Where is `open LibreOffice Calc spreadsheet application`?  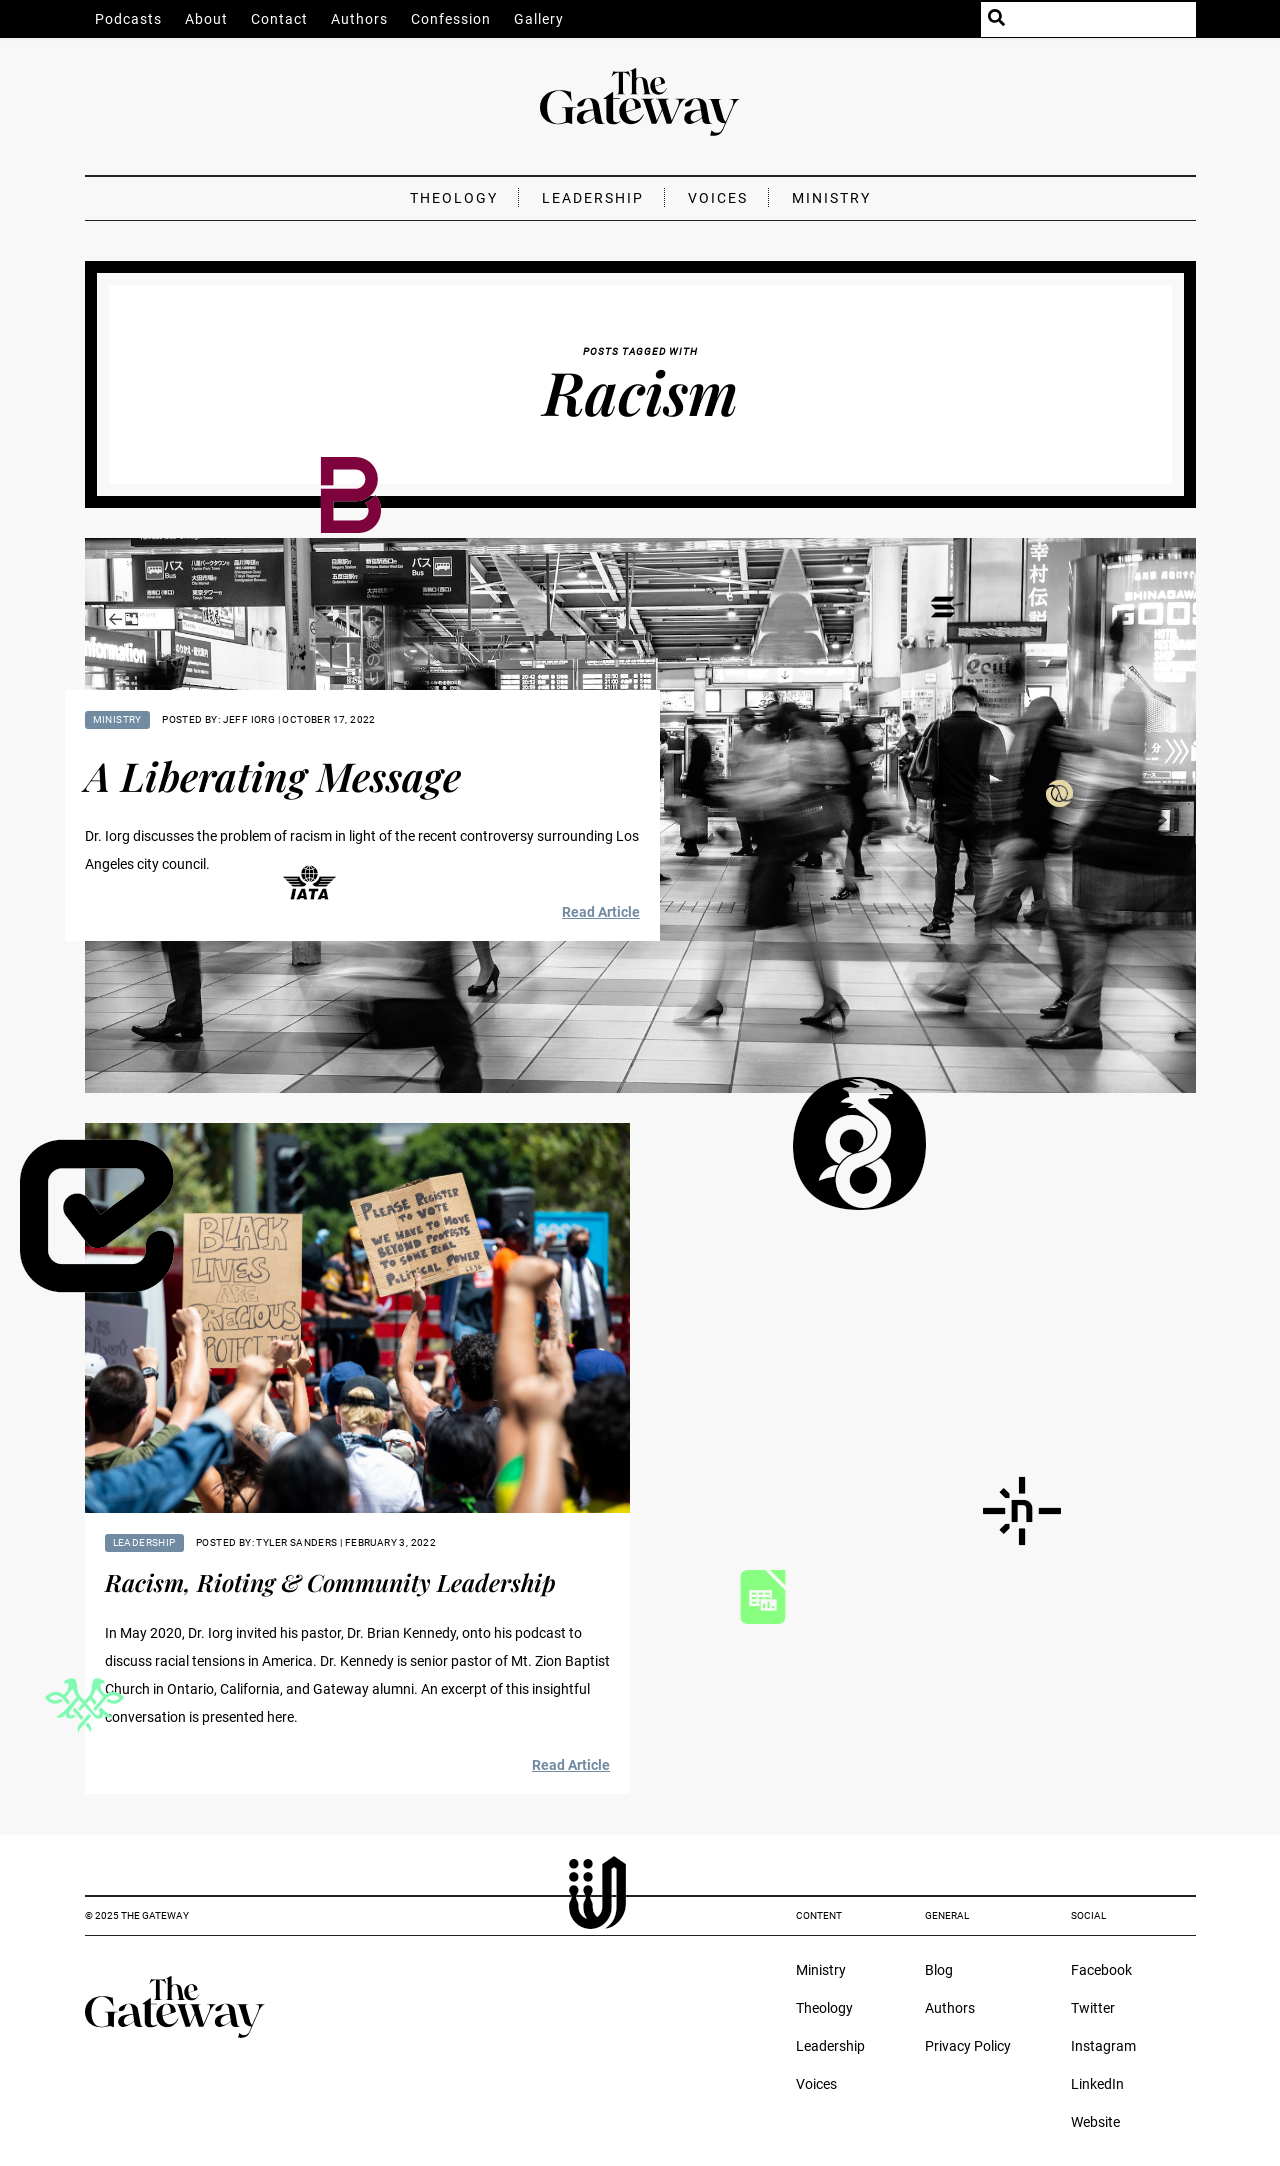 open LibreOffice Calc spreadsheet application is located at coordinates (763, 1597).